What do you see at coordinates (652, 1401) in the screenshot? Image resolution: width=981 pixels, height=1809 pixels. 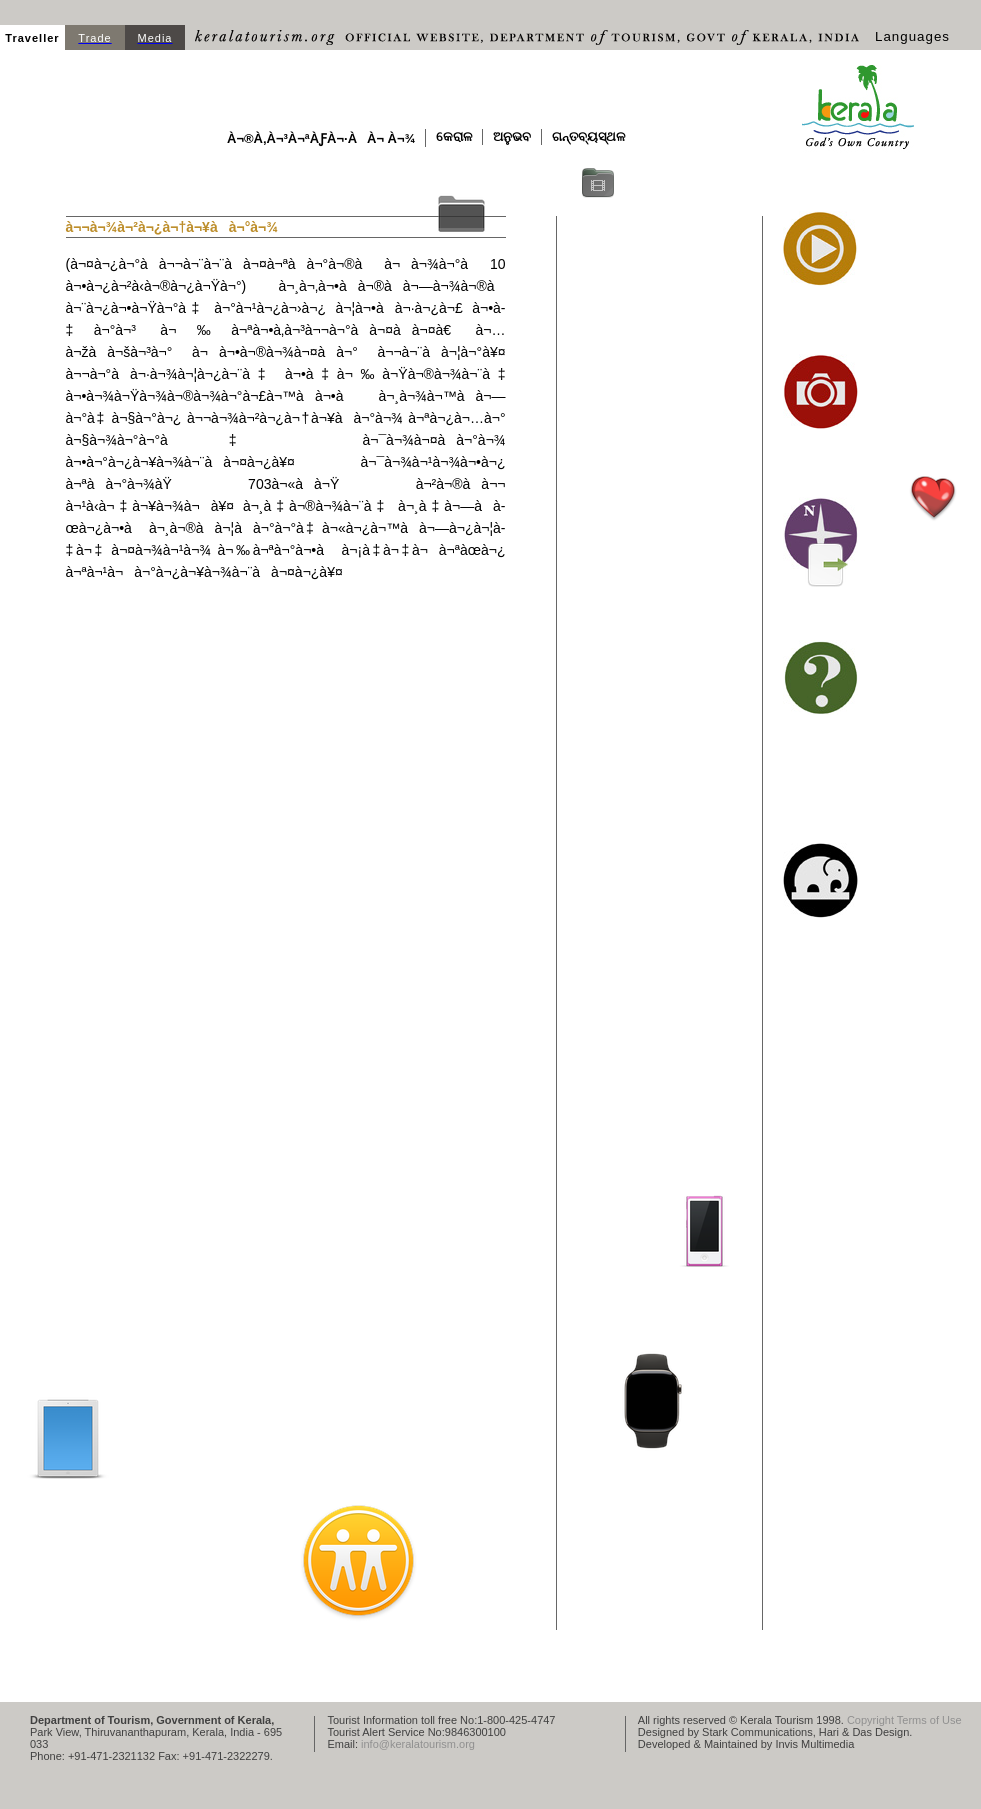 I see `apple watch series 10 device icon` at bounding box center [652, 1401].